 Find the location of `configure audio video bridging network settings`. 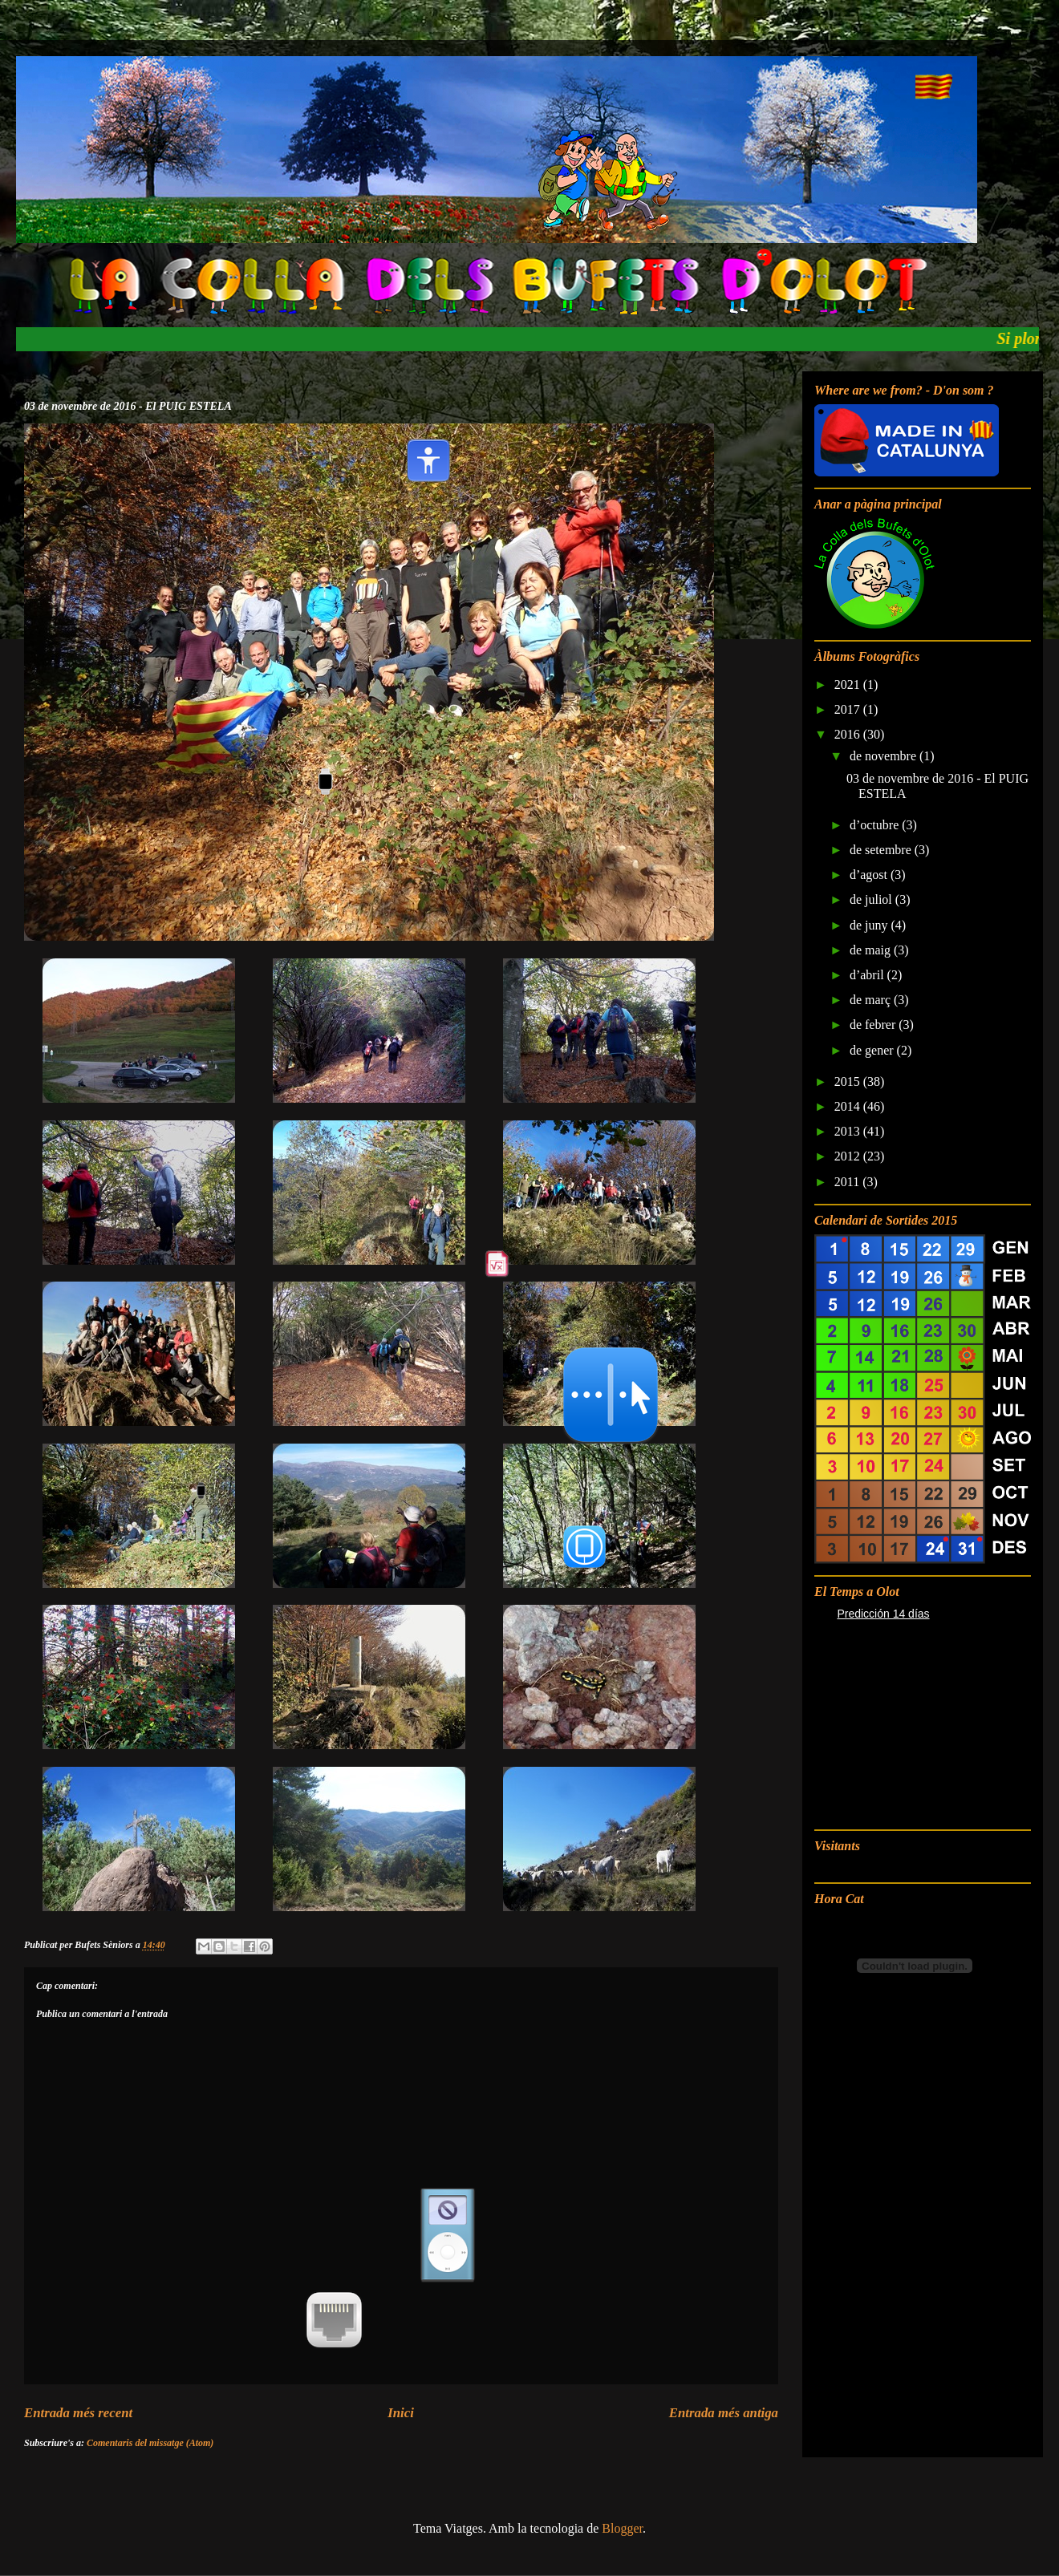

configure audio video bridging network settings is located at coordinates (334, 2319).